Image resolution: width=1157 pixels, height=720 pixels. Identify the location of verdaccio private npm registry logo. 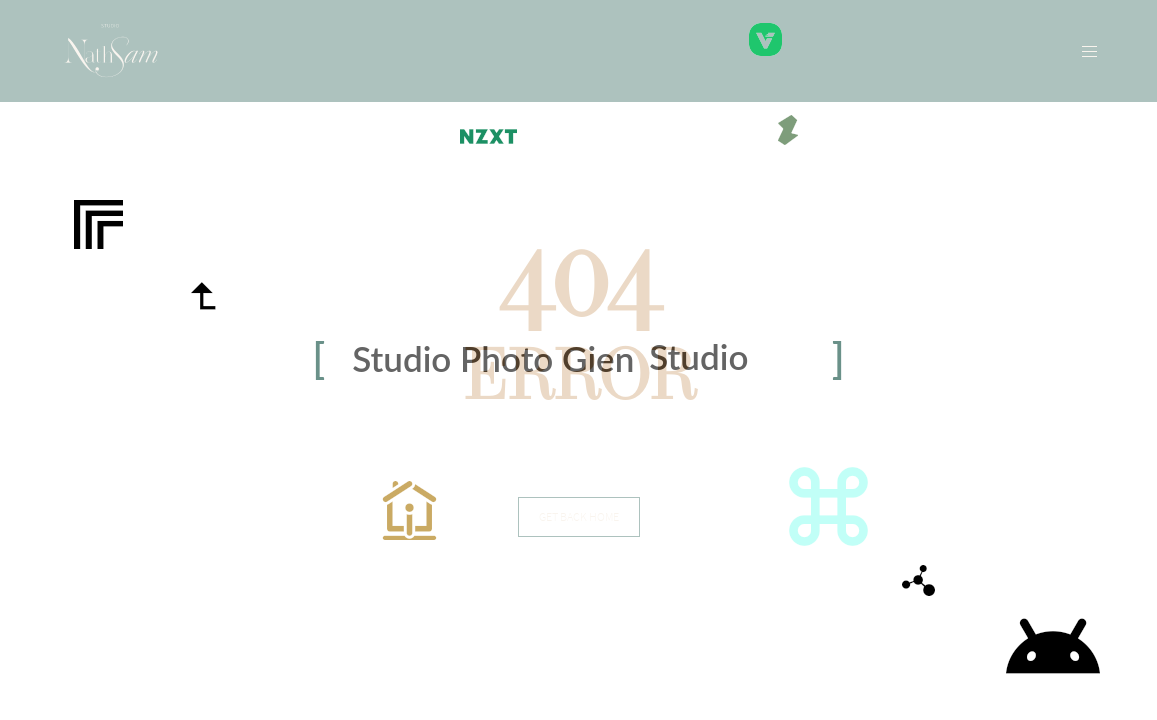
(765, 39).